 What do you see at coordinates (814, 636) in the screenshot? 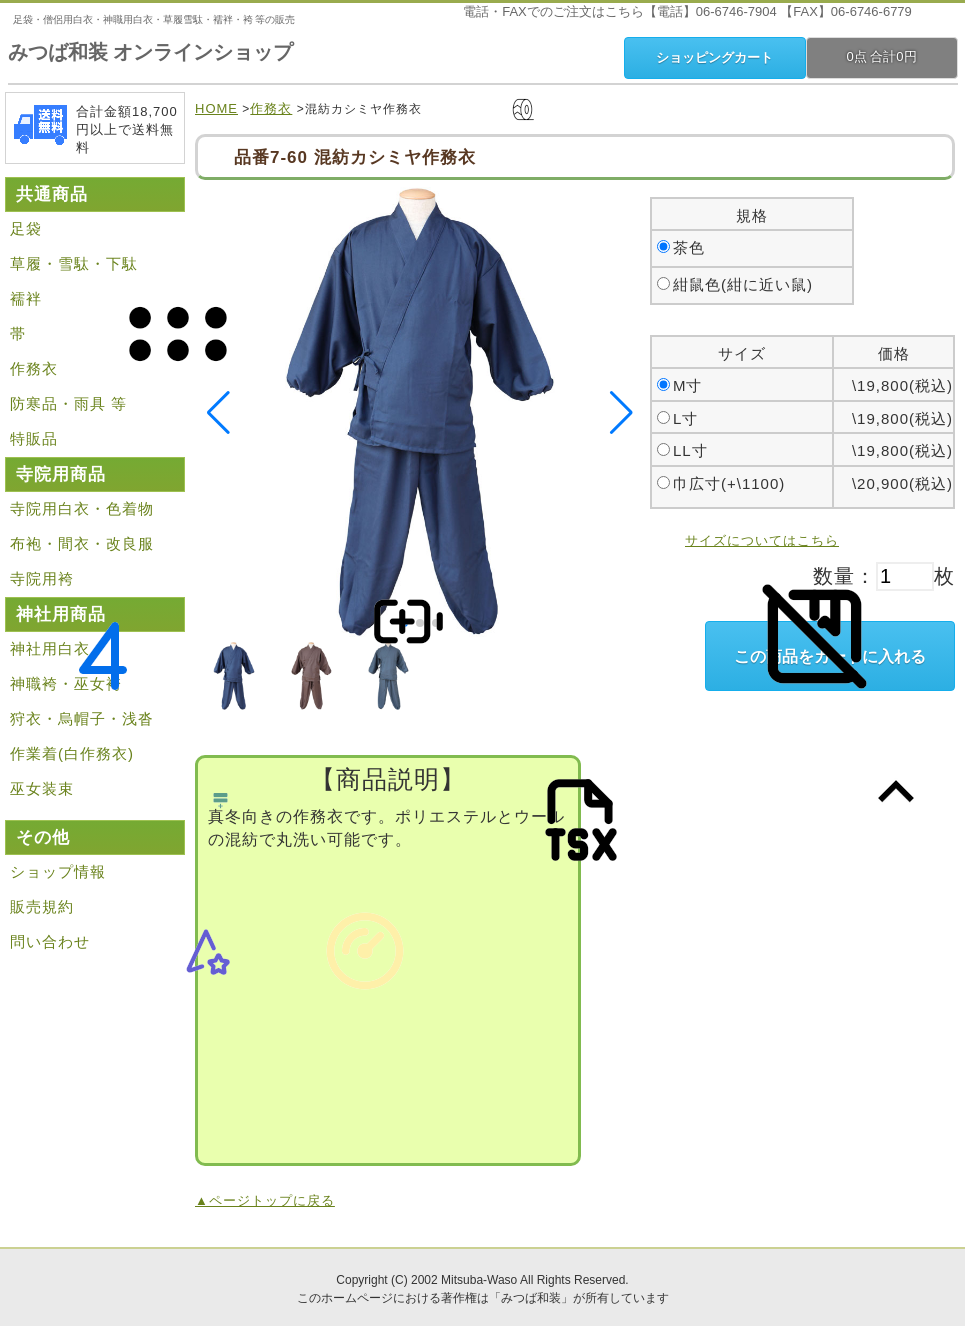
I see `album or collection unavailable` at bounding box center [814, 636].